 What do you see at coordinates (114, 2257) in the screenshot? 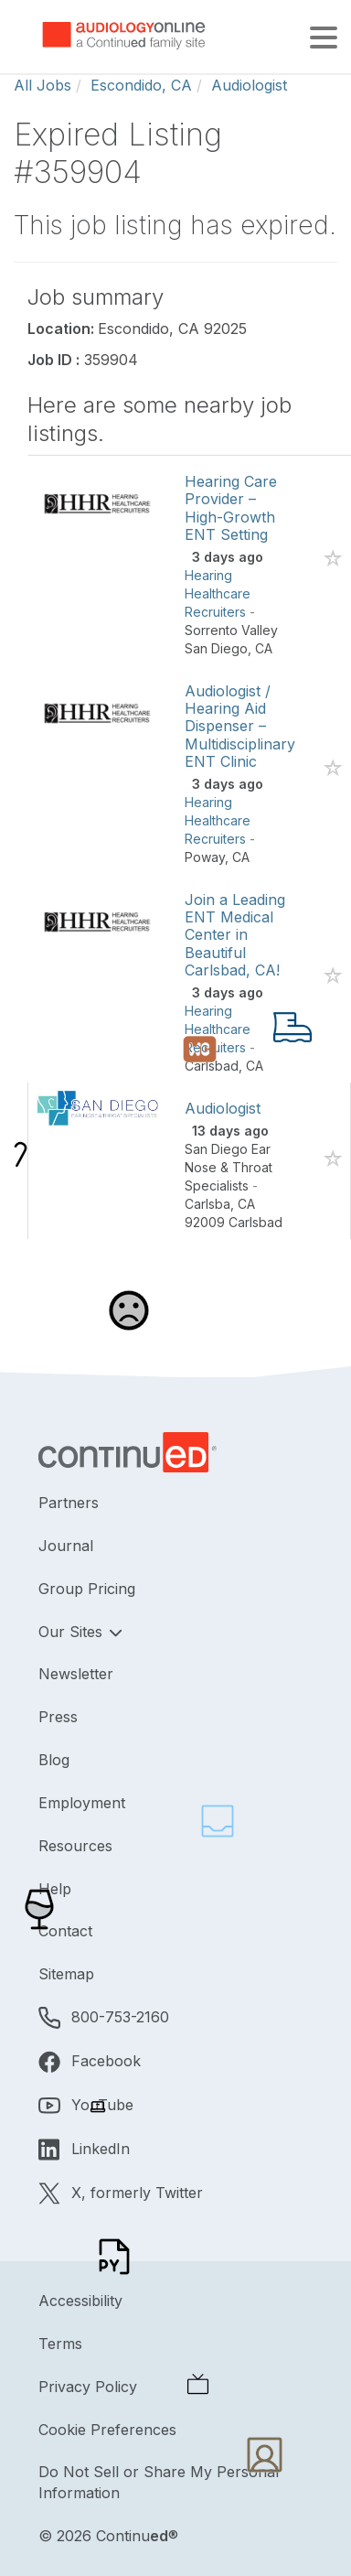
I see `open a python file` at bounding box center [114, 2257].